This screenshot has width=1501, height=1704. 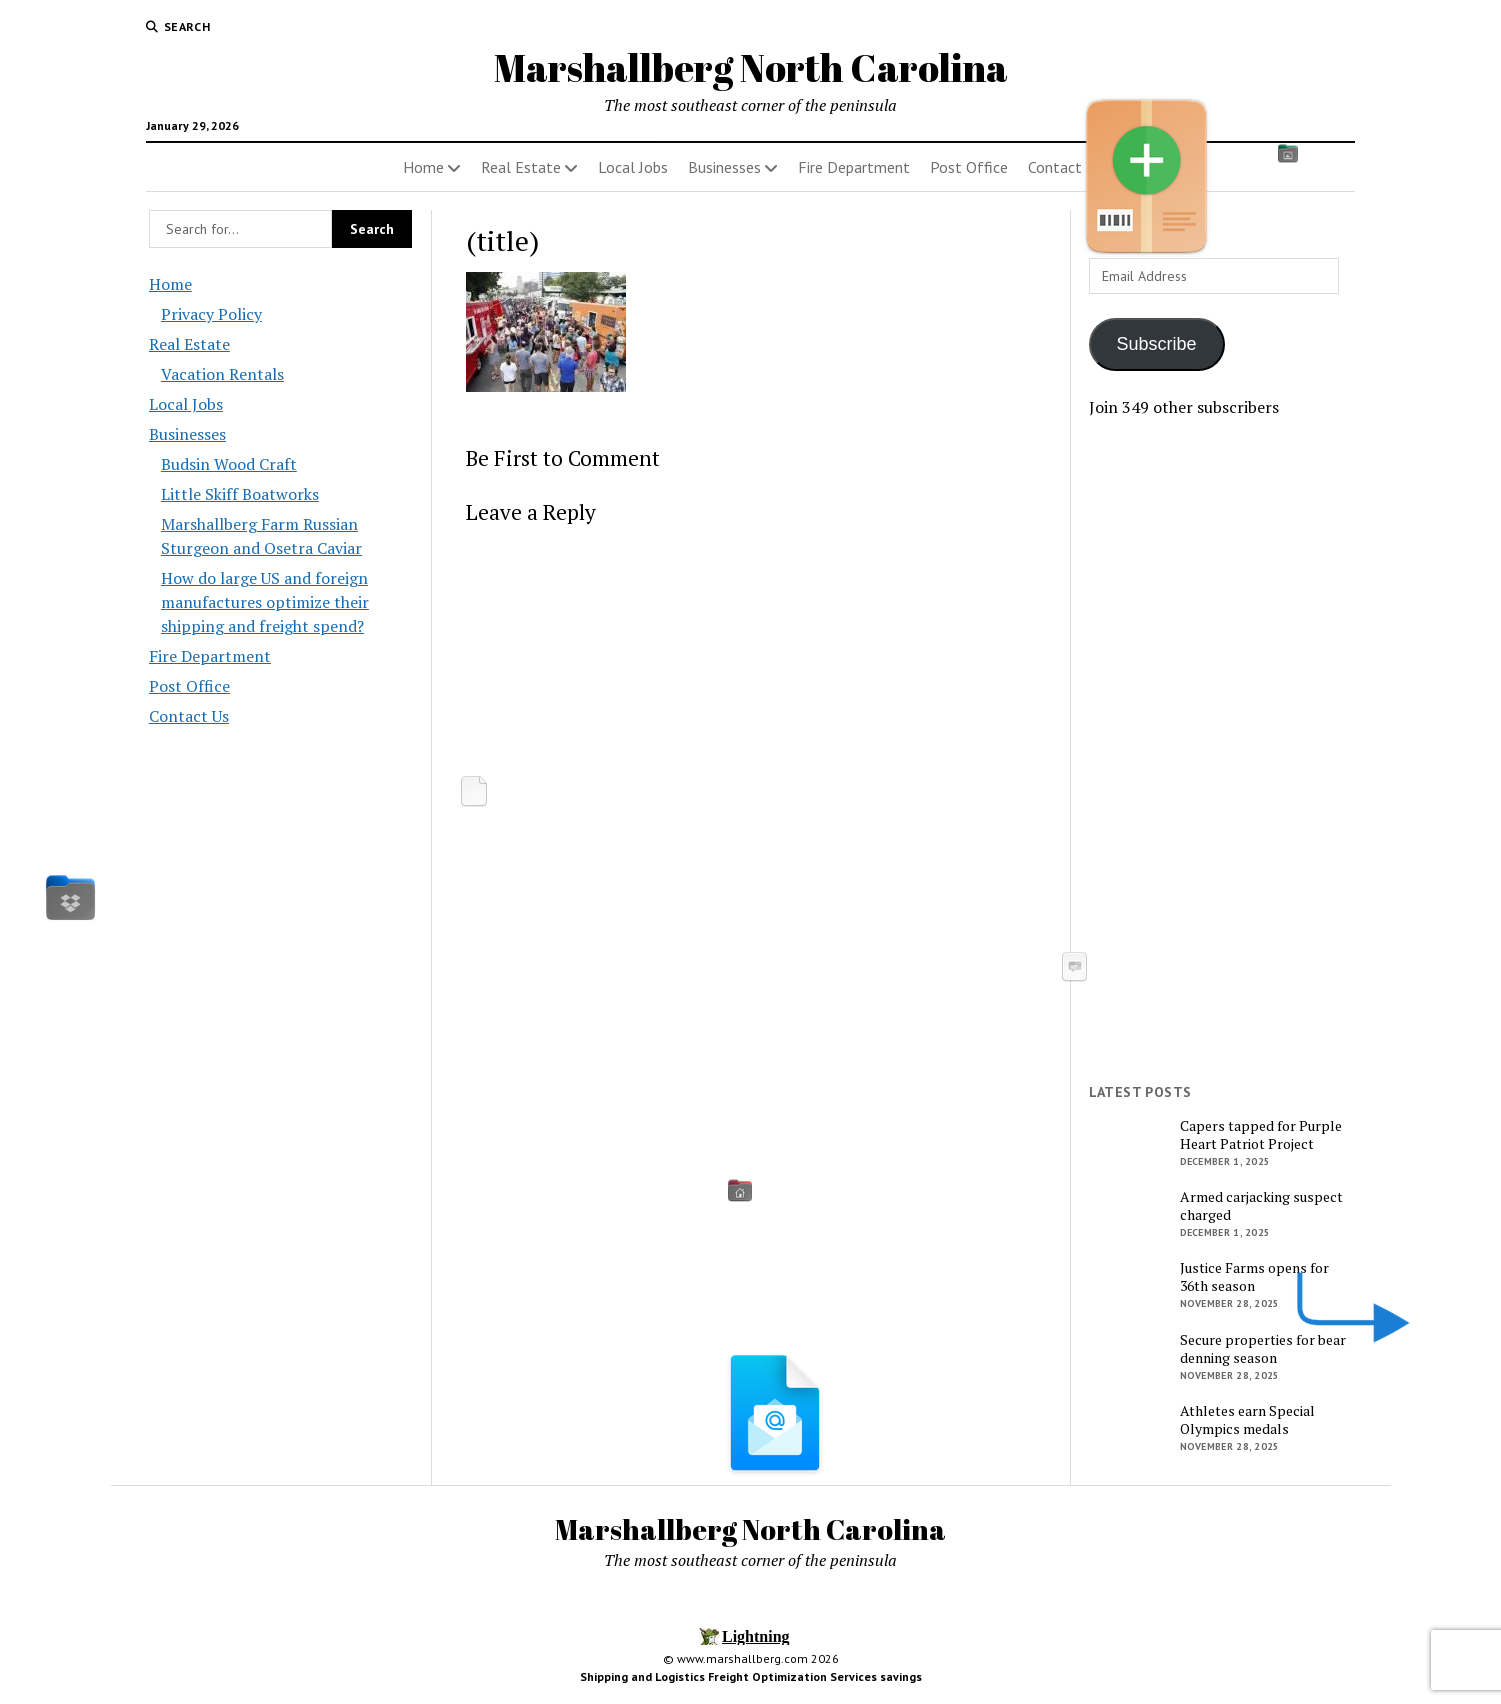 What do you see at coordinates (474, 791) in the screenshot?
I see `indicates an empty or zero-byte file` at bounding box center [474, 791].